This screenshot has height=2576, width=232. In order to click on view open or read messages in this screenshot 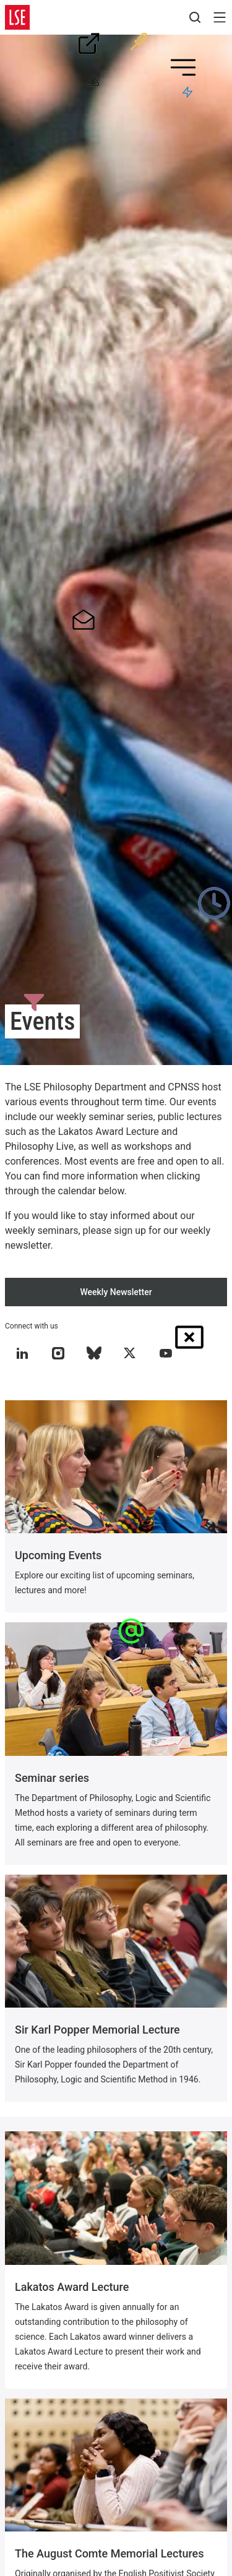, I will do `click(84, 620)`.